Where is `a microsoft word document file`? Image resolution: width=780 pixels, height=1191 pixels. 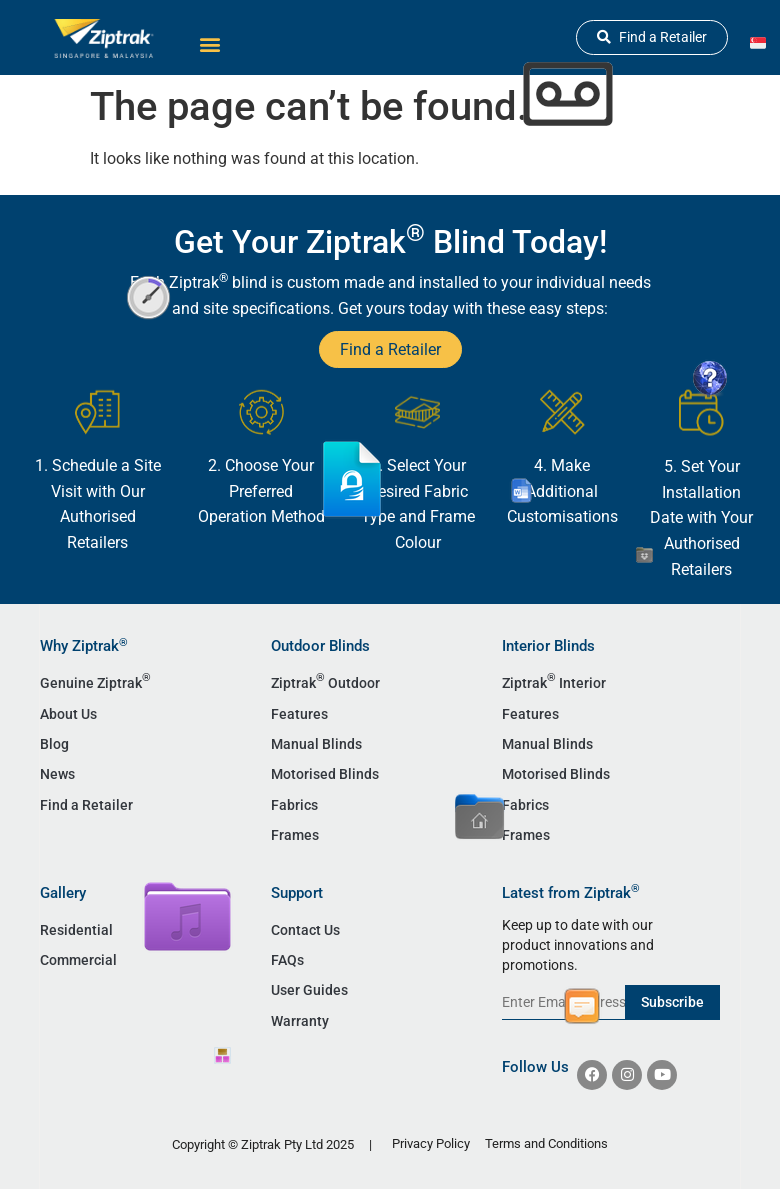
a microsoft word document file is located at coordinates (521, 490).